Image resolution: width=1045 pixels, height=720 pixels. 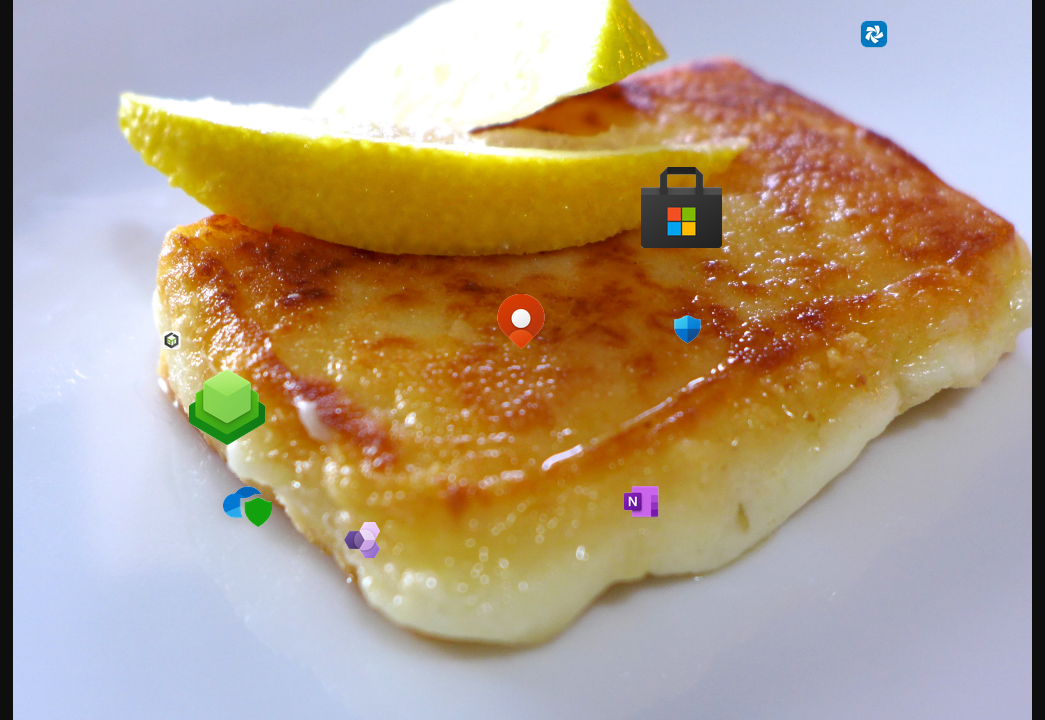 I want to click on open the Microsoft Store app, so click(x=681, y=207).